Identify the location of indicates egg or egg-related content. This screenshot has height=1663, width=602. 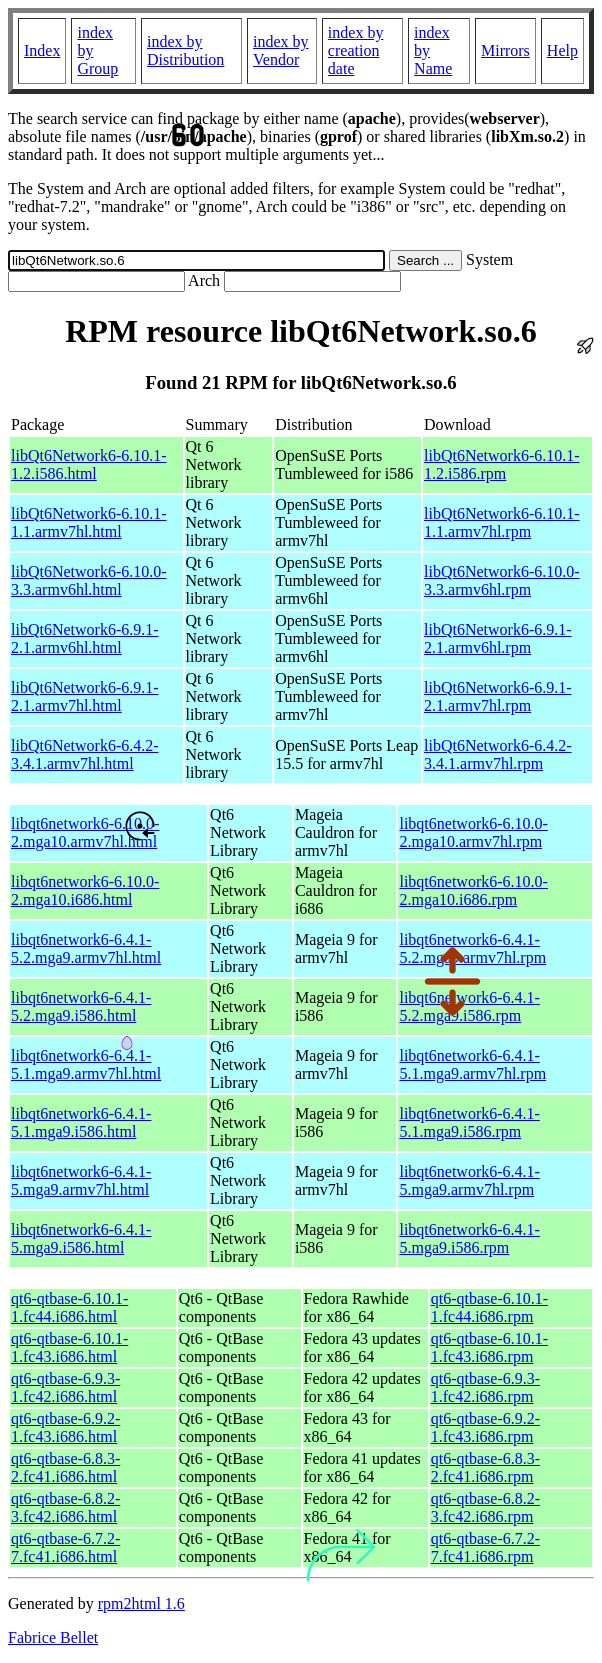
(127, 1043).